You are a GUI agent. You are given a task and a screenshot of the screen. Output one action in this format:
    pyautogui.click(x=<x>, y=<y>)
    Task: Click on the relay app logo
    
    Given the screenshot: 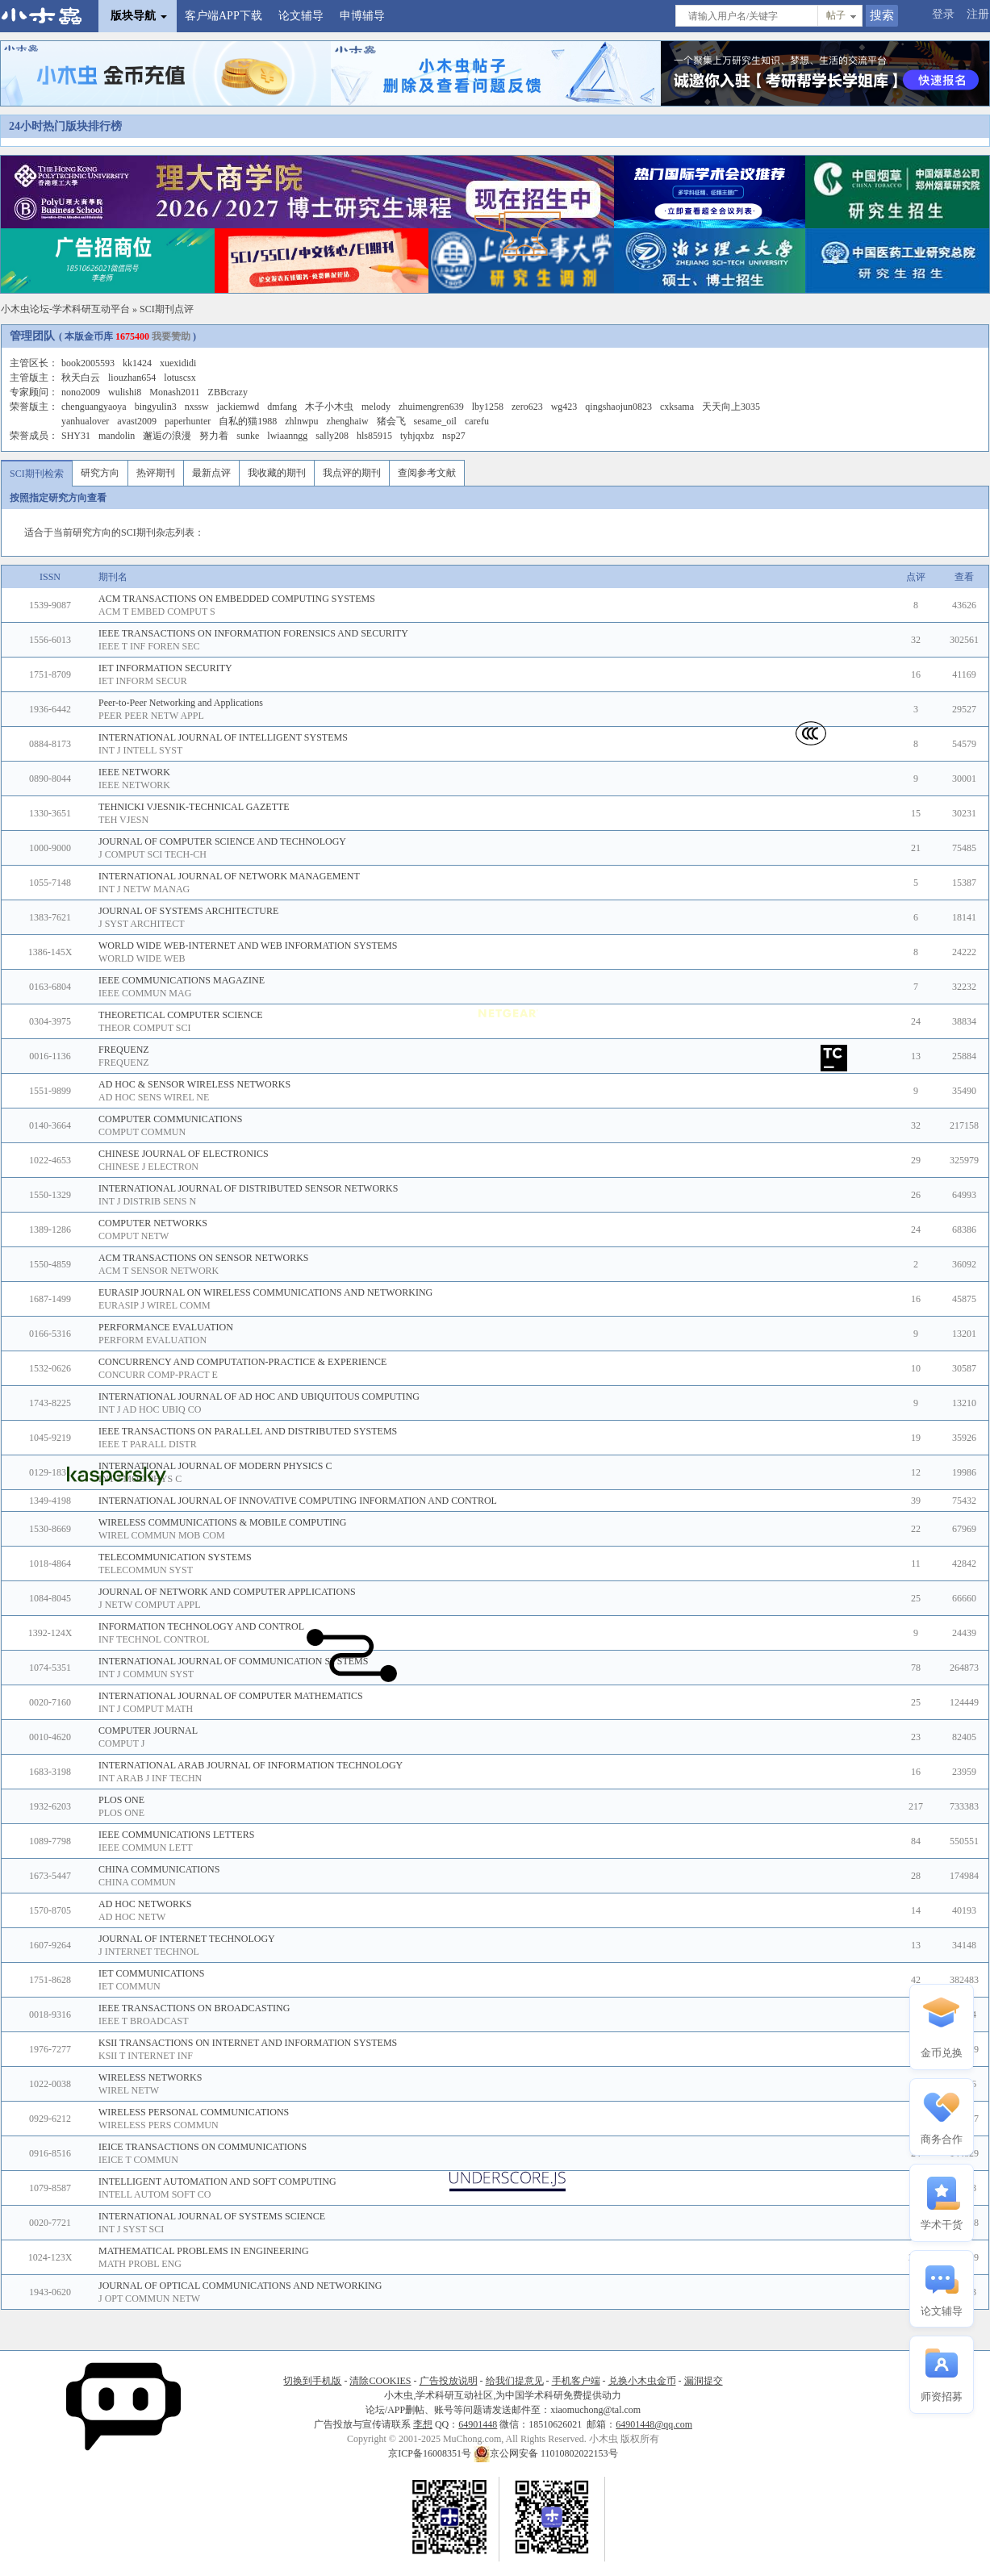 What is the action you would take?
    pyautogui.click(x=352, y=1655)
    